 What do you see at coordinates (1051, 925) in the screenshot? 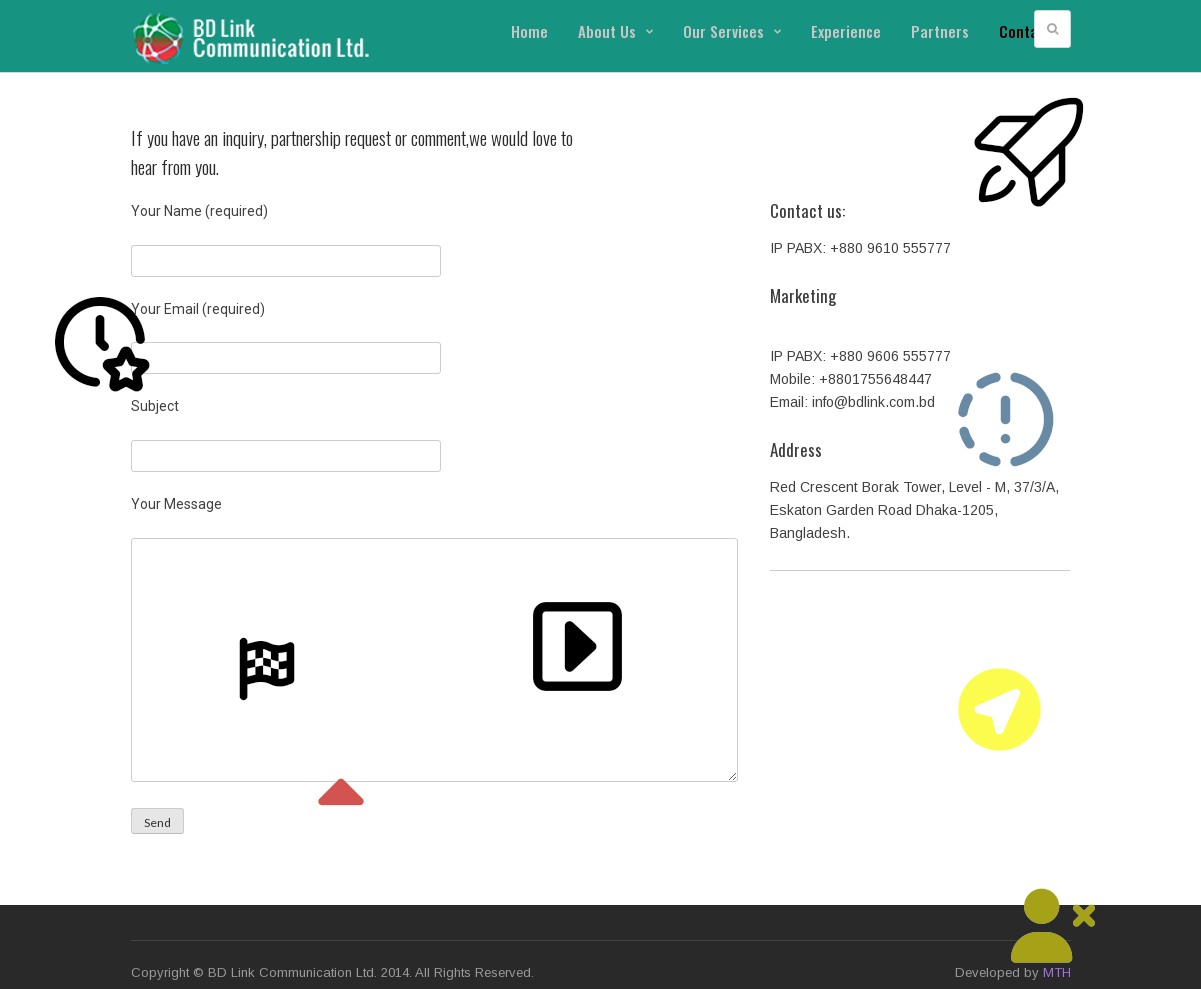
I see `remove a user from the list` at bounding box center [1051, 925].